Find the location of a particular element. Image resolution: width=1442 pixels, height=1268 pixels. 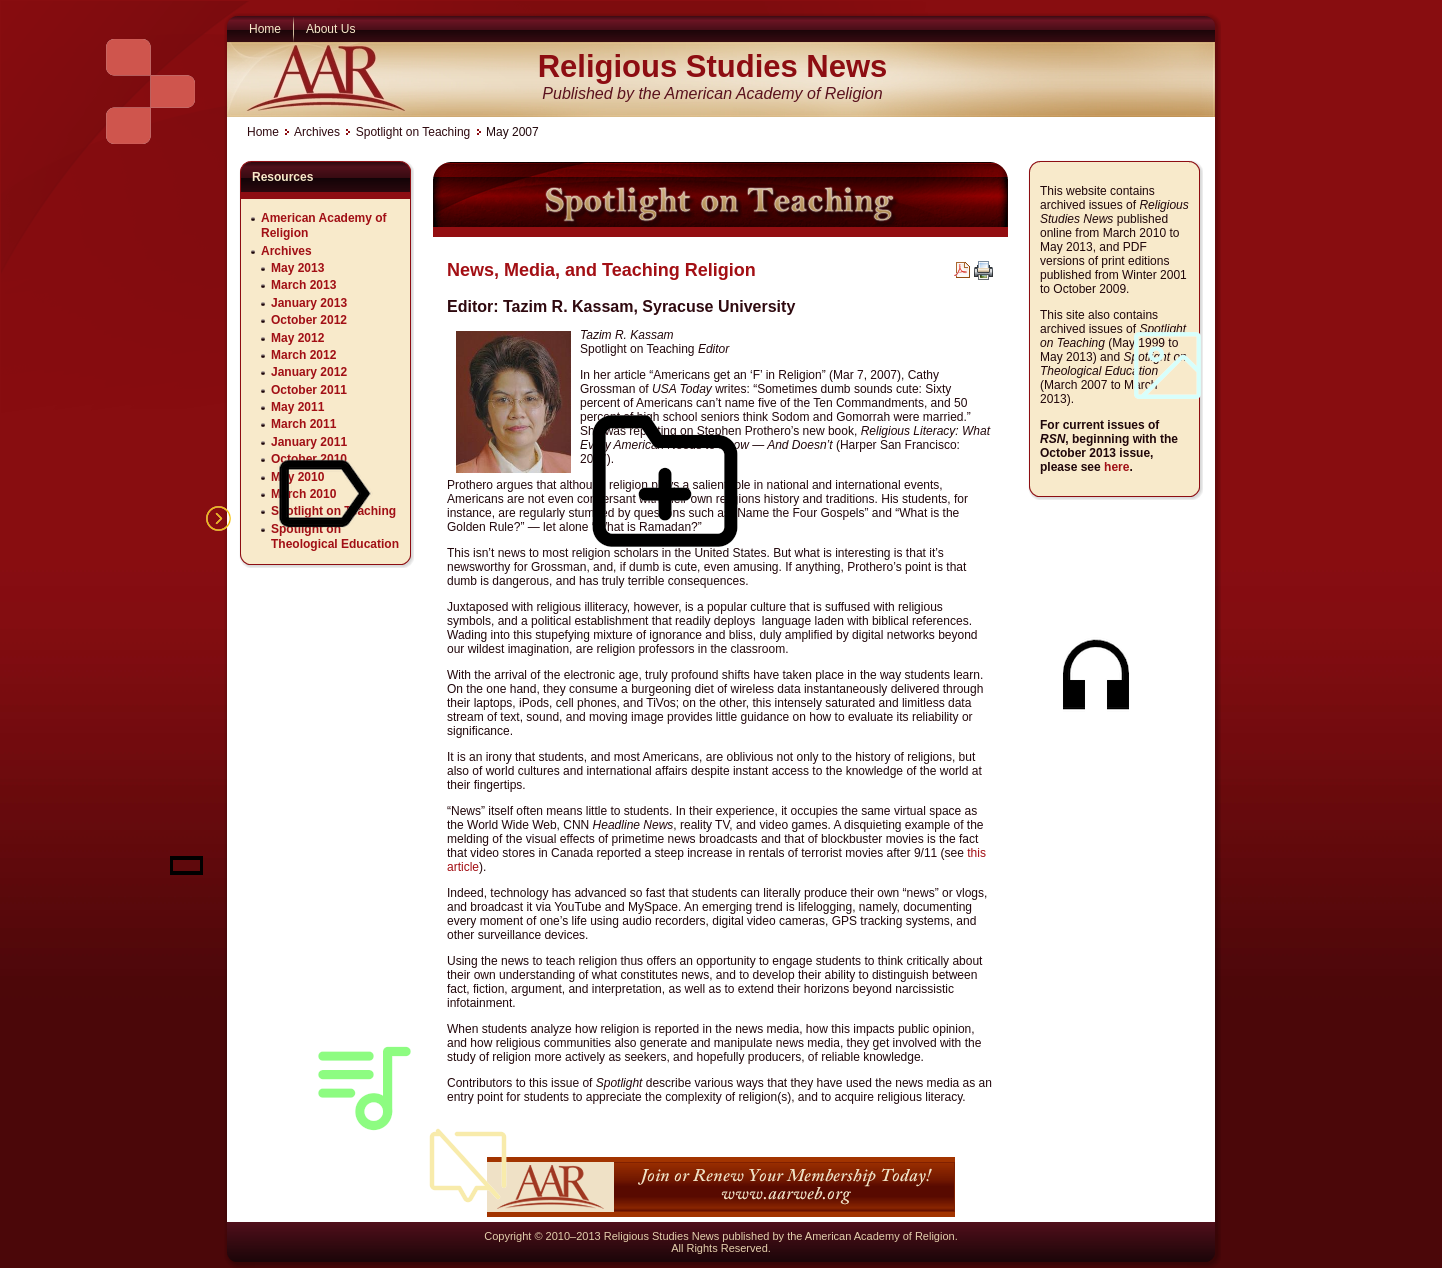

view or open an image file is located at coordinates (1167, 365).